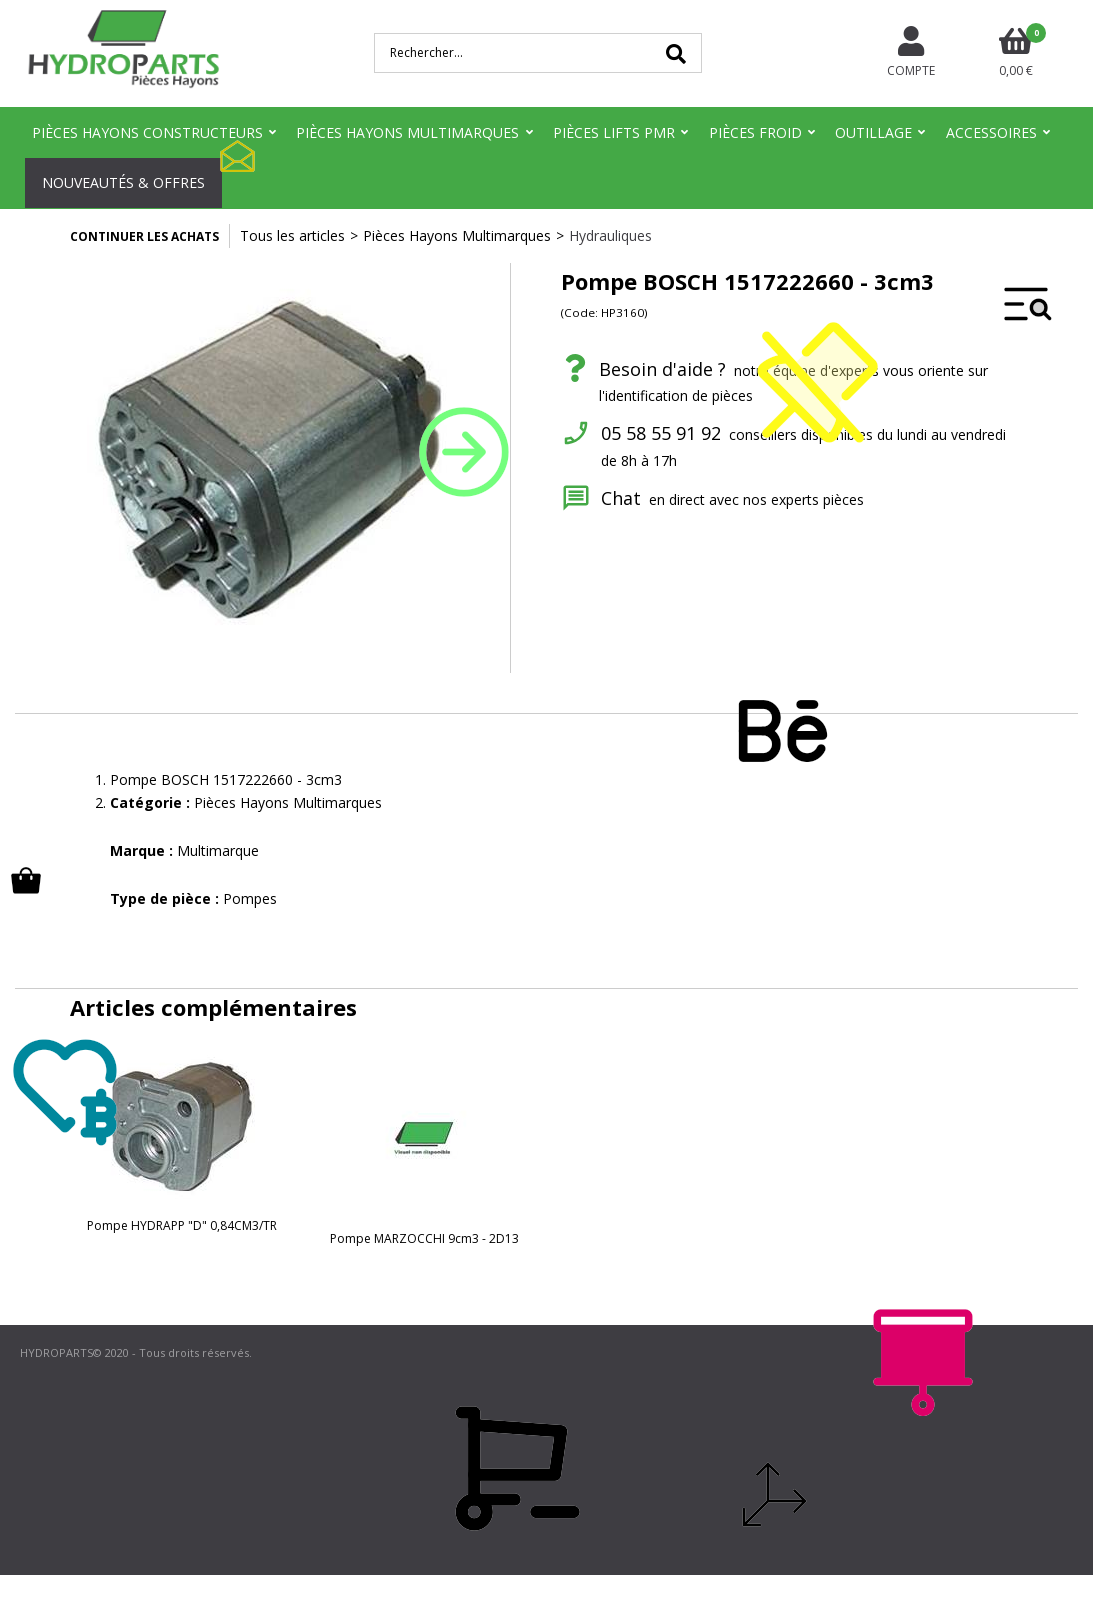 The width and height of the screenshot is (1093, 1599). What do you see at coordinates (923, 1355) in the screenshot?
I see `start a presentation` at bounding box center [923, 1355].